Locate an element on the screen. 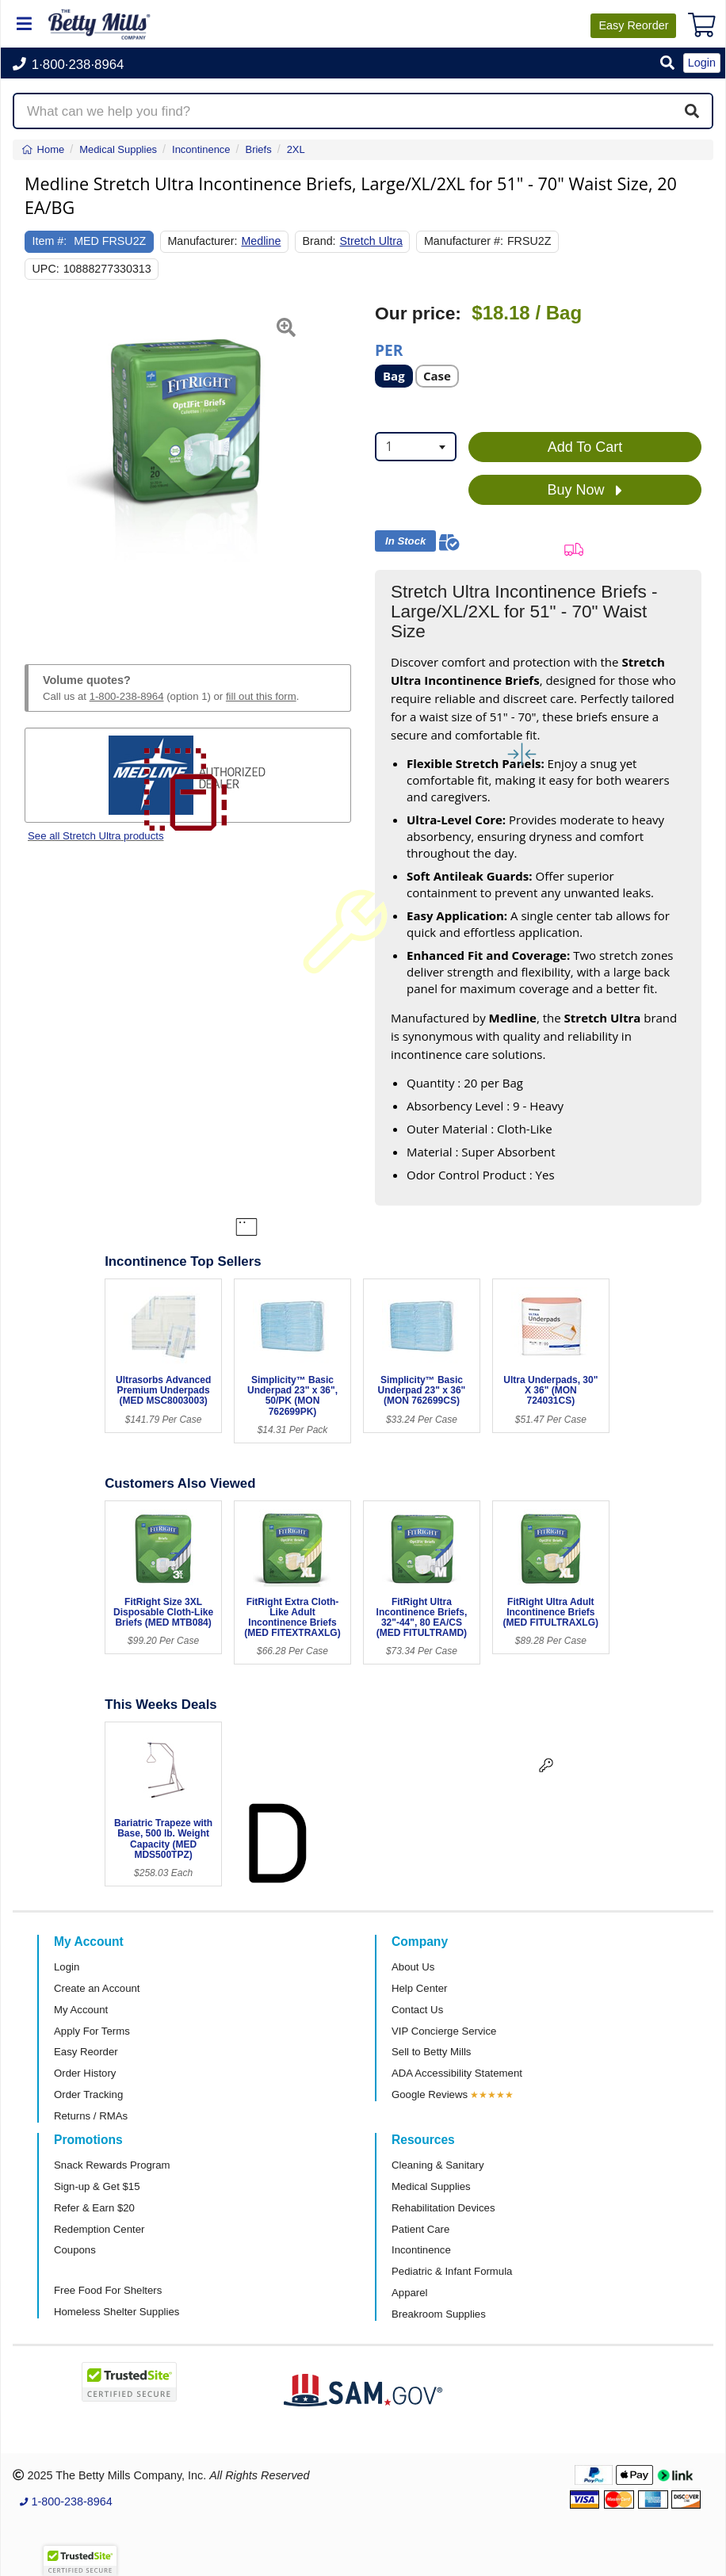 This screenshot has width=726, height=2576. access security or authentication settings is located at coordinates (546, 1765).